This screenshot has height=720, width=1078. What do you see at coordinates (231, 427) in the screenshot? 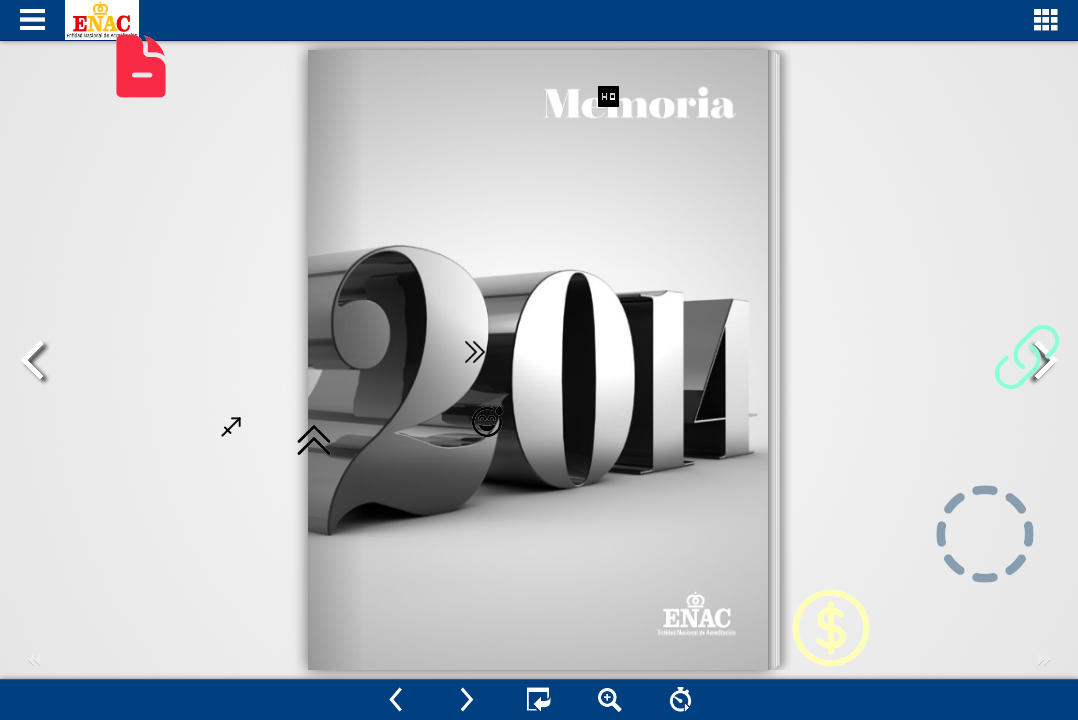
I see `sagittarius zodiac sign indicator` at bounding box center [231, 427].